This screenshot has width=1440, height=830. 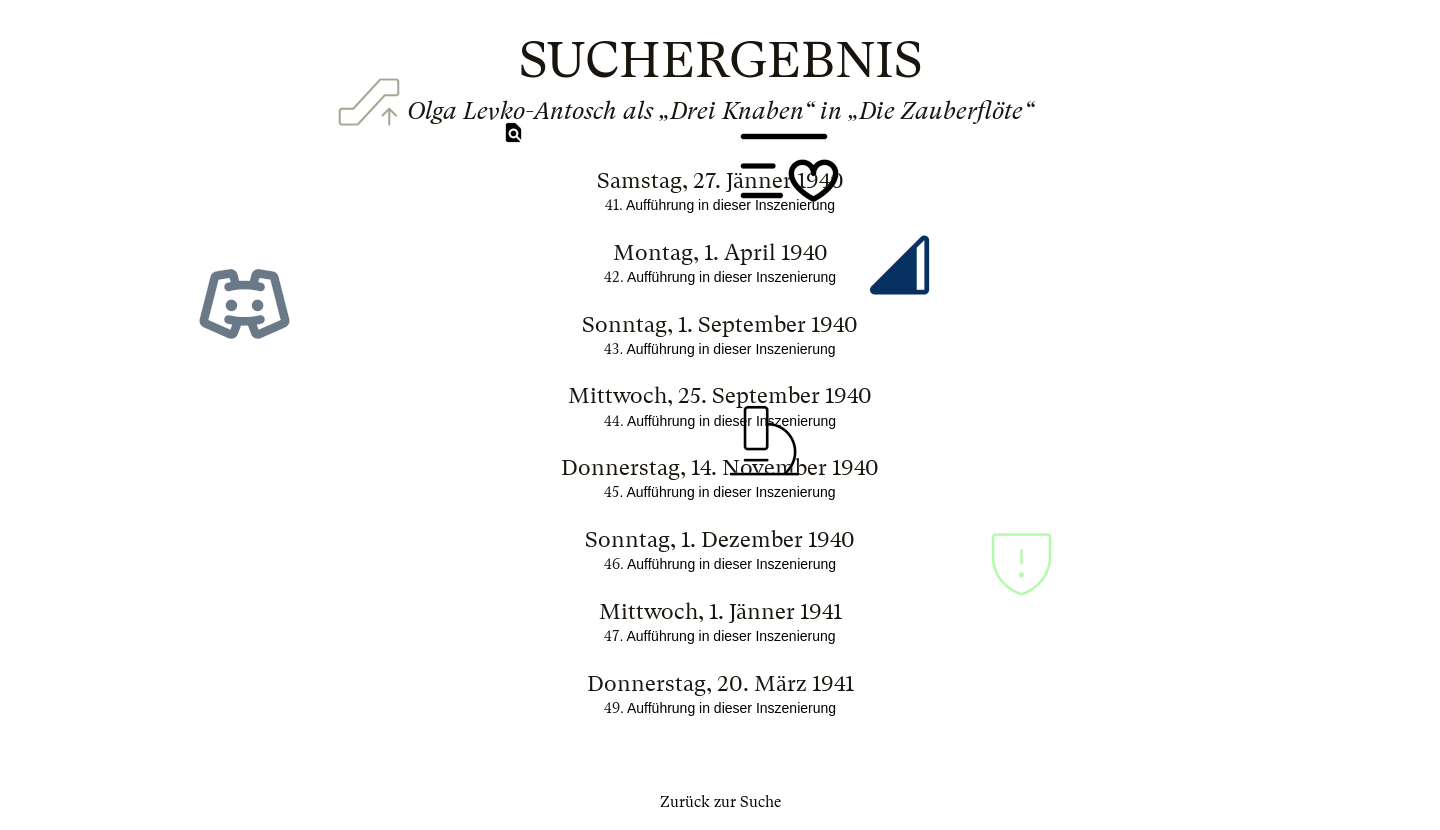 I want to click on indicates strong cellular network signal, so click(x=904, y=267).